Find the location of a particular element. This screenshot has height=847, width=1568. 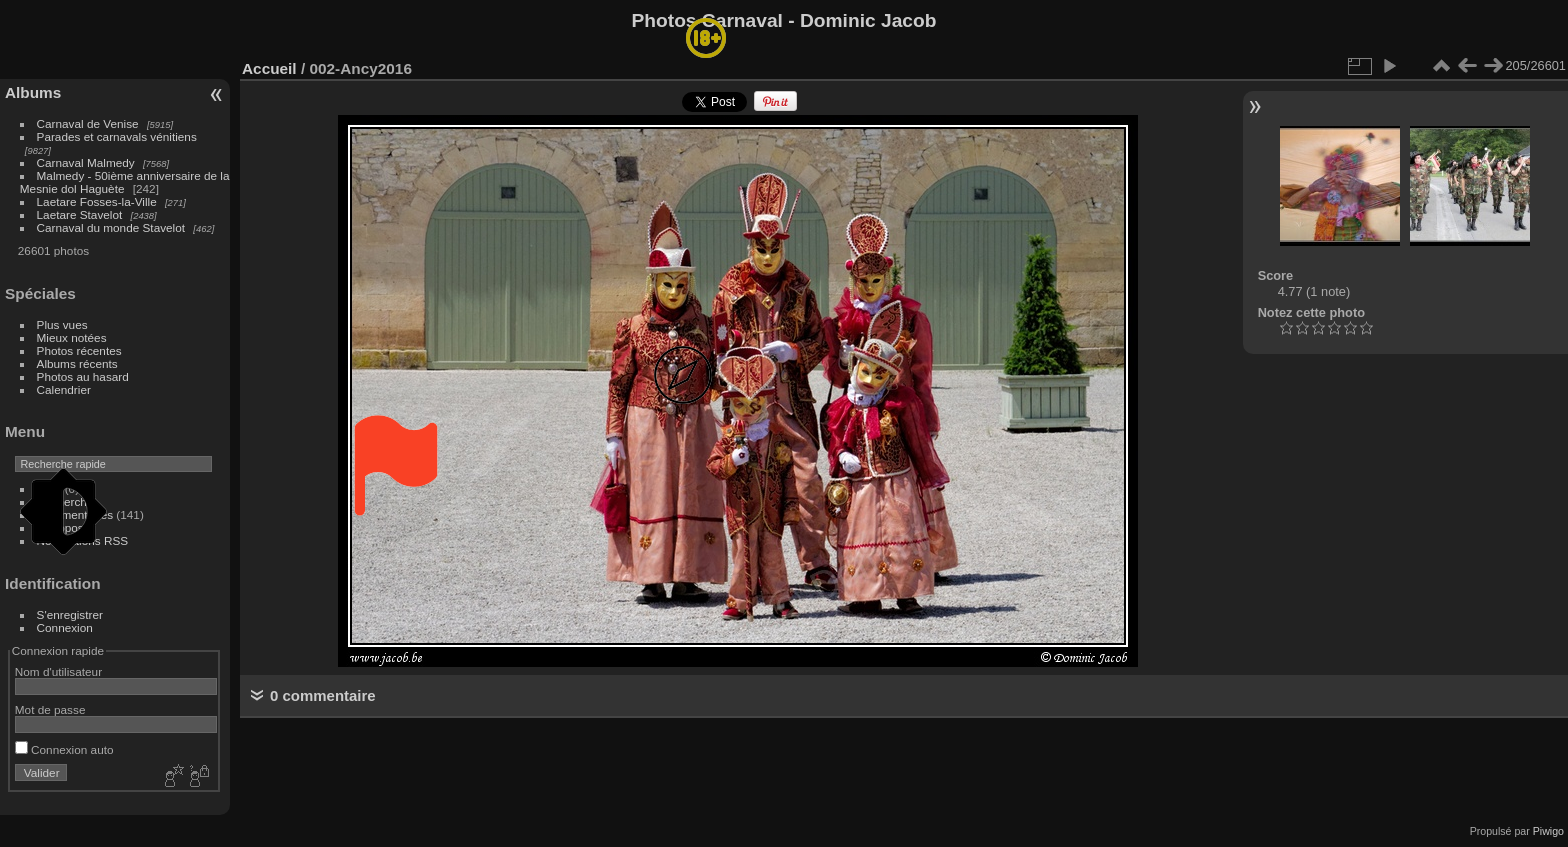

indicates age-restricted content (18+) is located at coordinates (706, 38).